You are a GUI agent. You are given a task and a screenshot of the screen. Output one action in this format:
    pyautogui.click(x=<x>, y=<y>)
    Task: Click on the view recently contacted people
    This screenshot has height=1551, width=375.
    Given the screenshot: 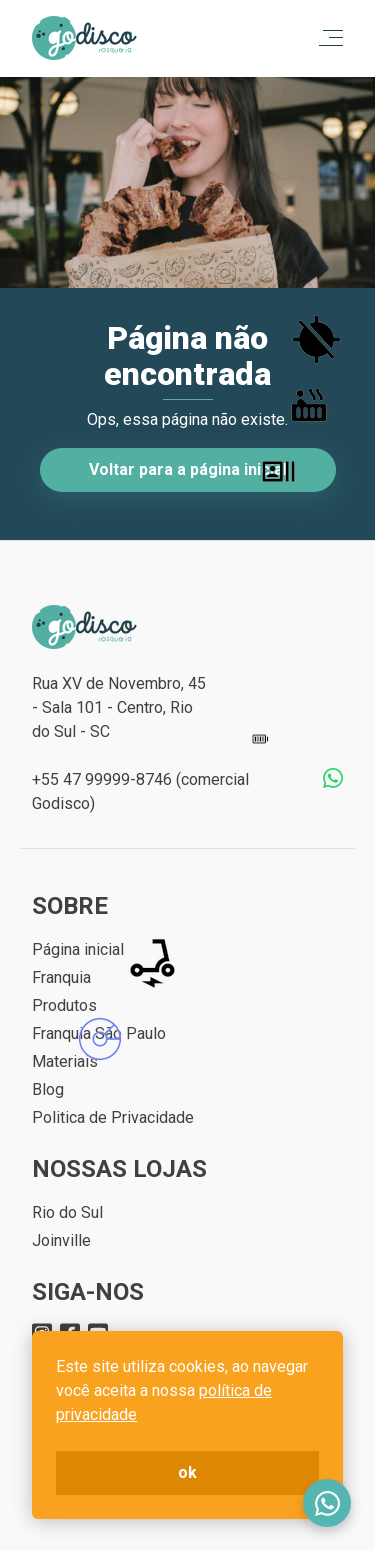 What is the action you would take?
    pyautogui.click(x=278, y=471)
    